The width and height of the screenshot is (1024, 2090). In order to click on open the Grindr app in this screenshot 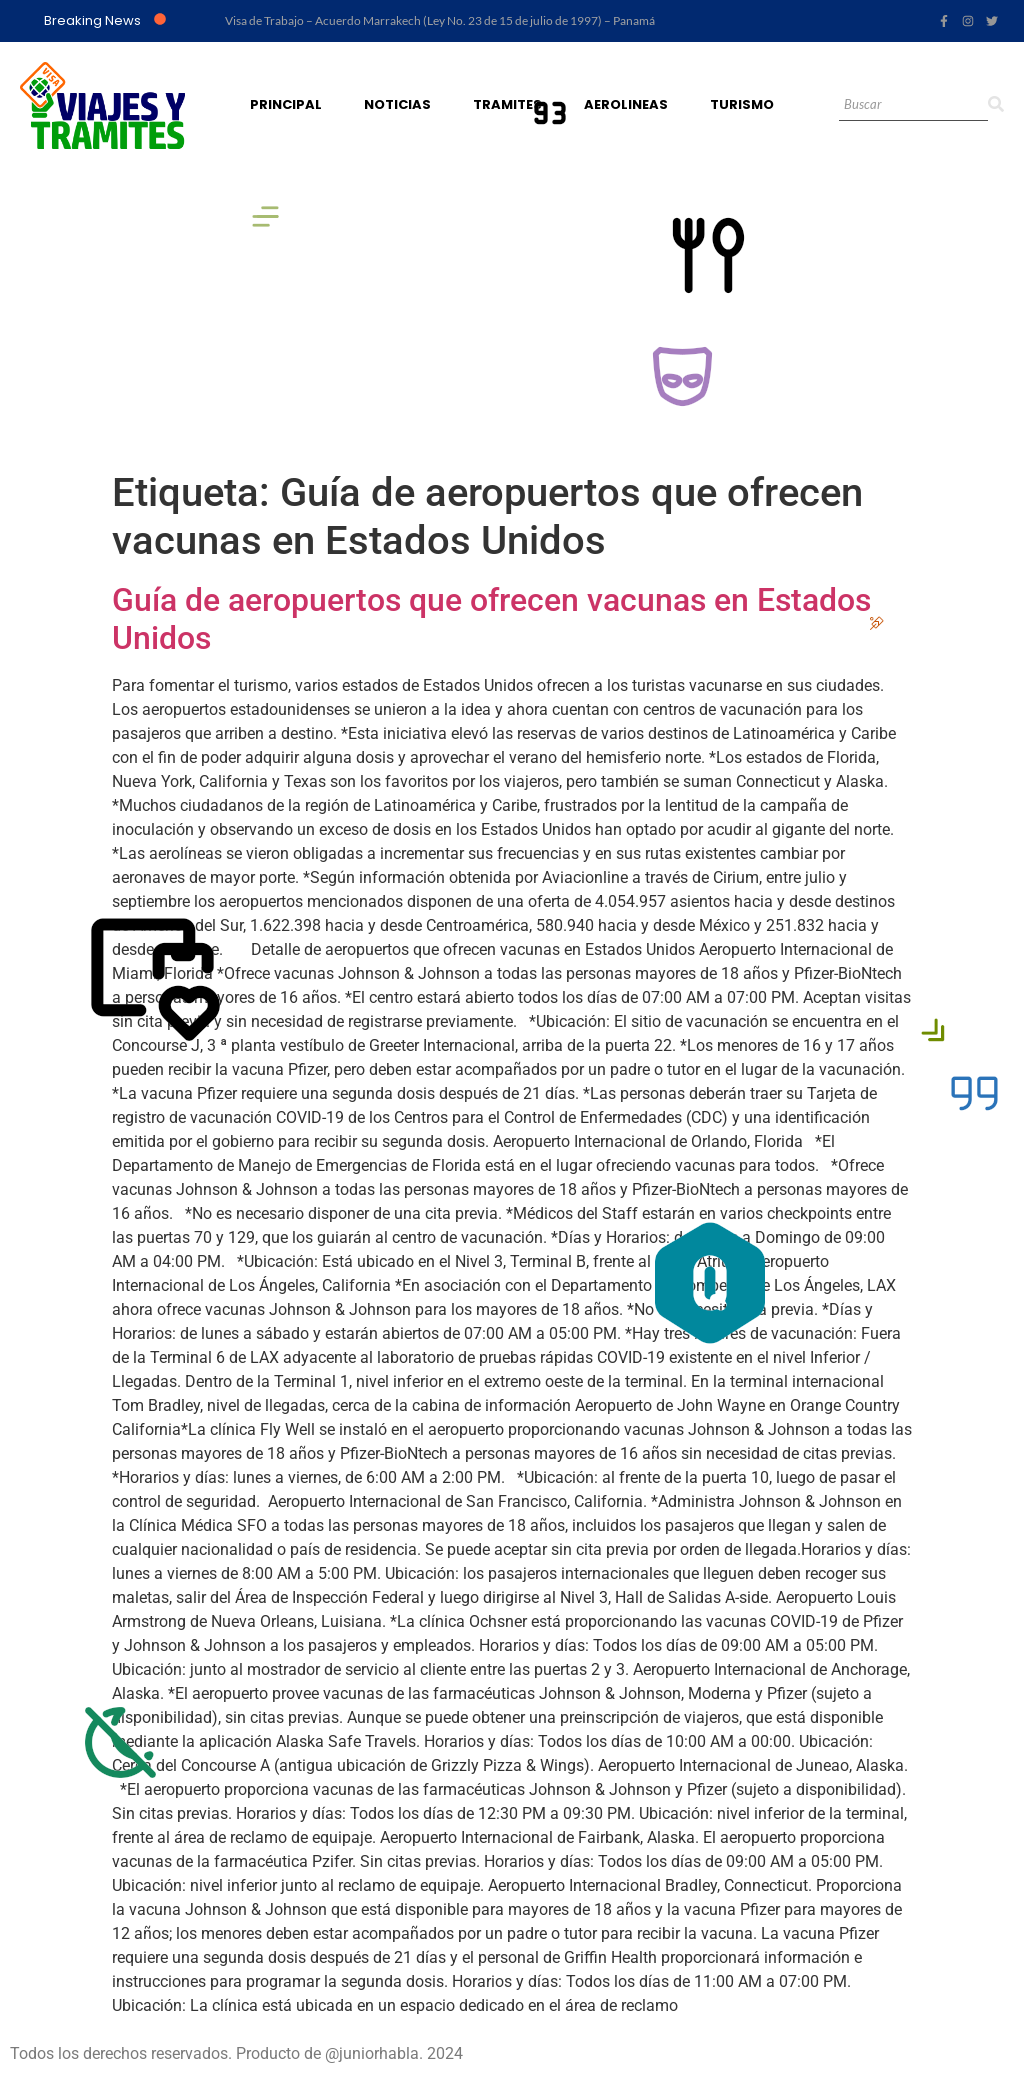, I will do `click(682, 376)`.